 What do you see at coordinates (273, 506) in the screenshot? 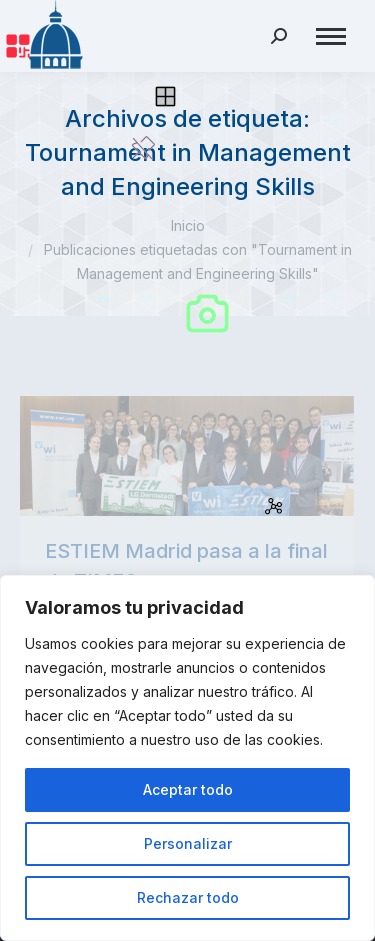
I see `view network graph or connections` at bounding box center [273, 506].